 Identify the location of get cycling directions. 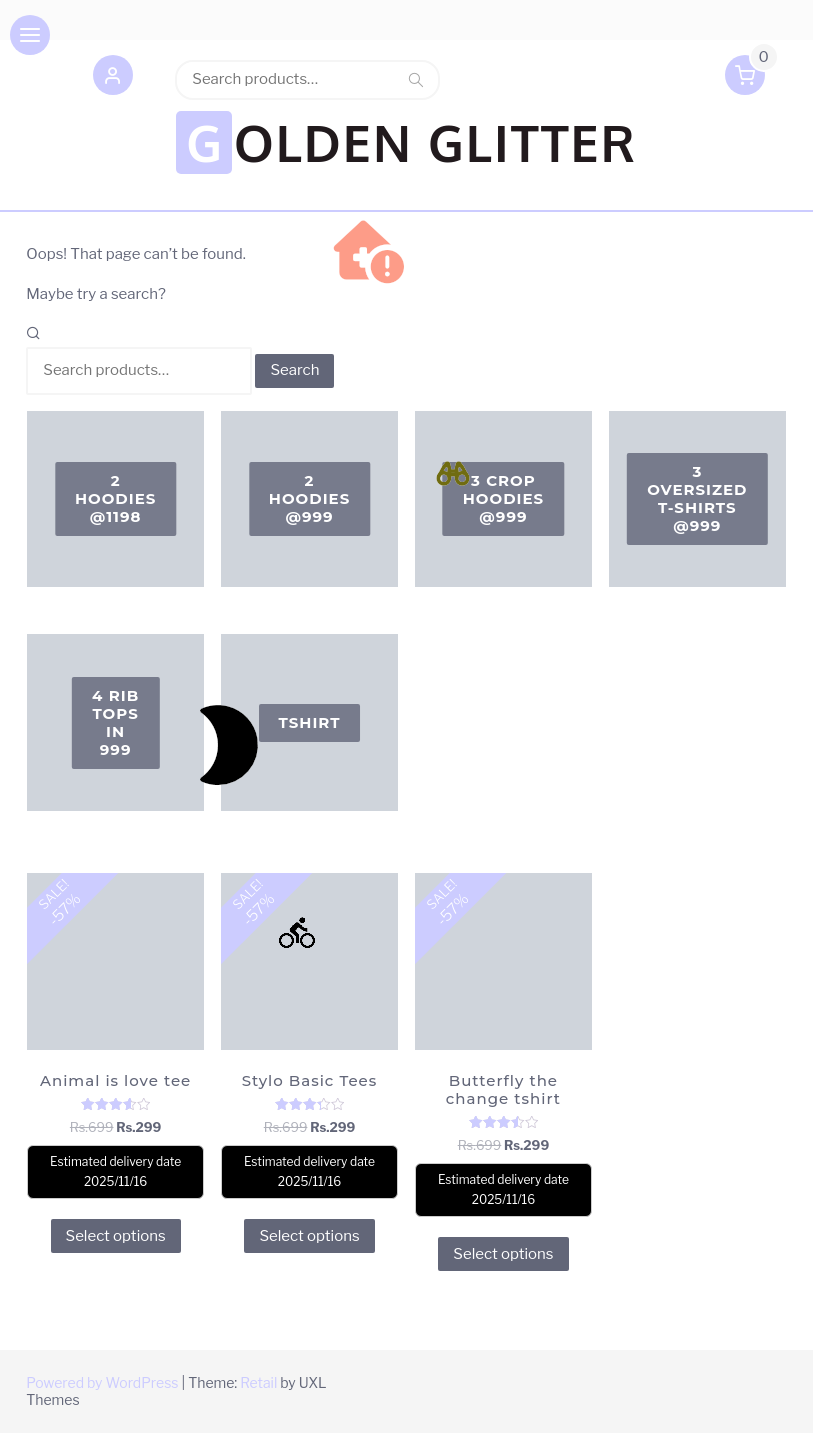
(297, 933).